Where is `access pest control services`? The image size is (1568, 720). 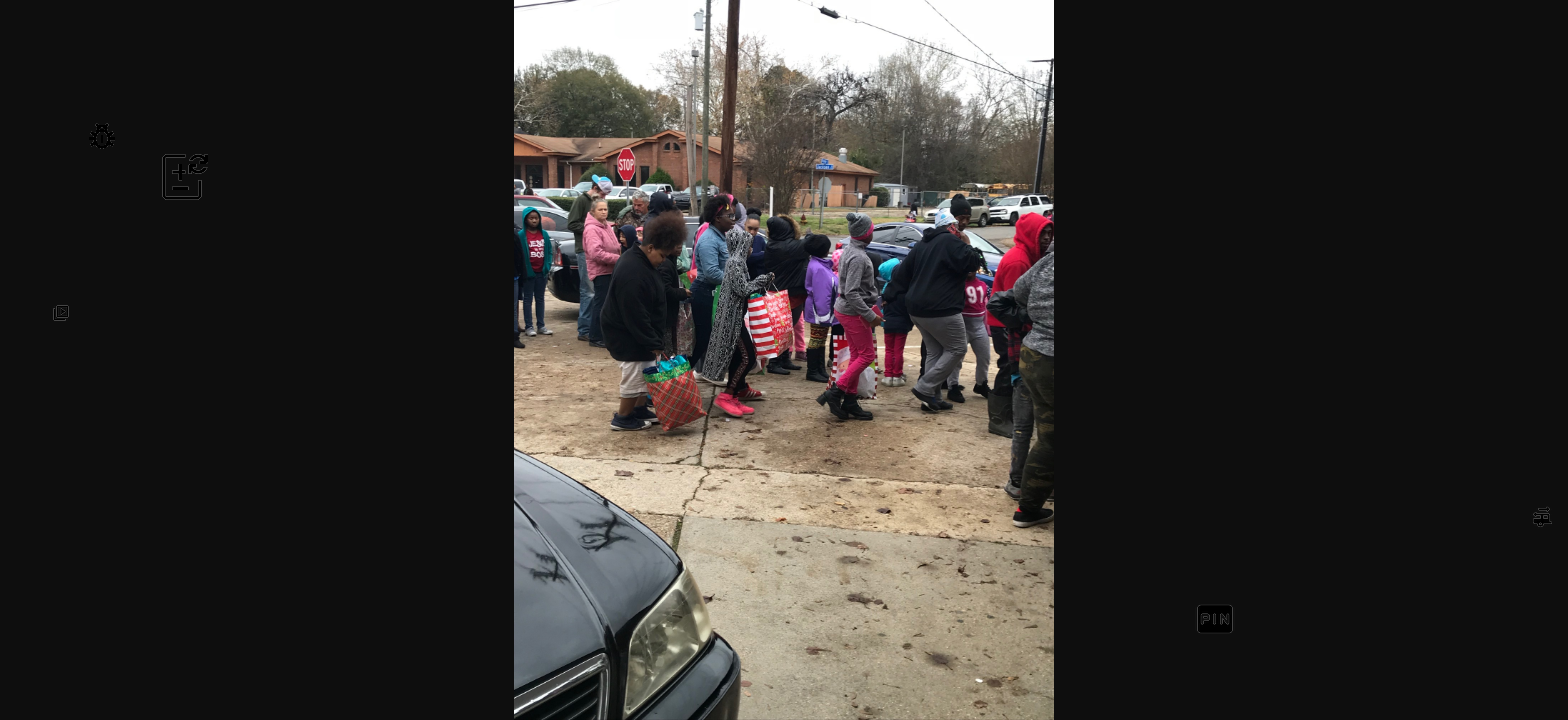
access pest control services is located at coordinates (102, 136).